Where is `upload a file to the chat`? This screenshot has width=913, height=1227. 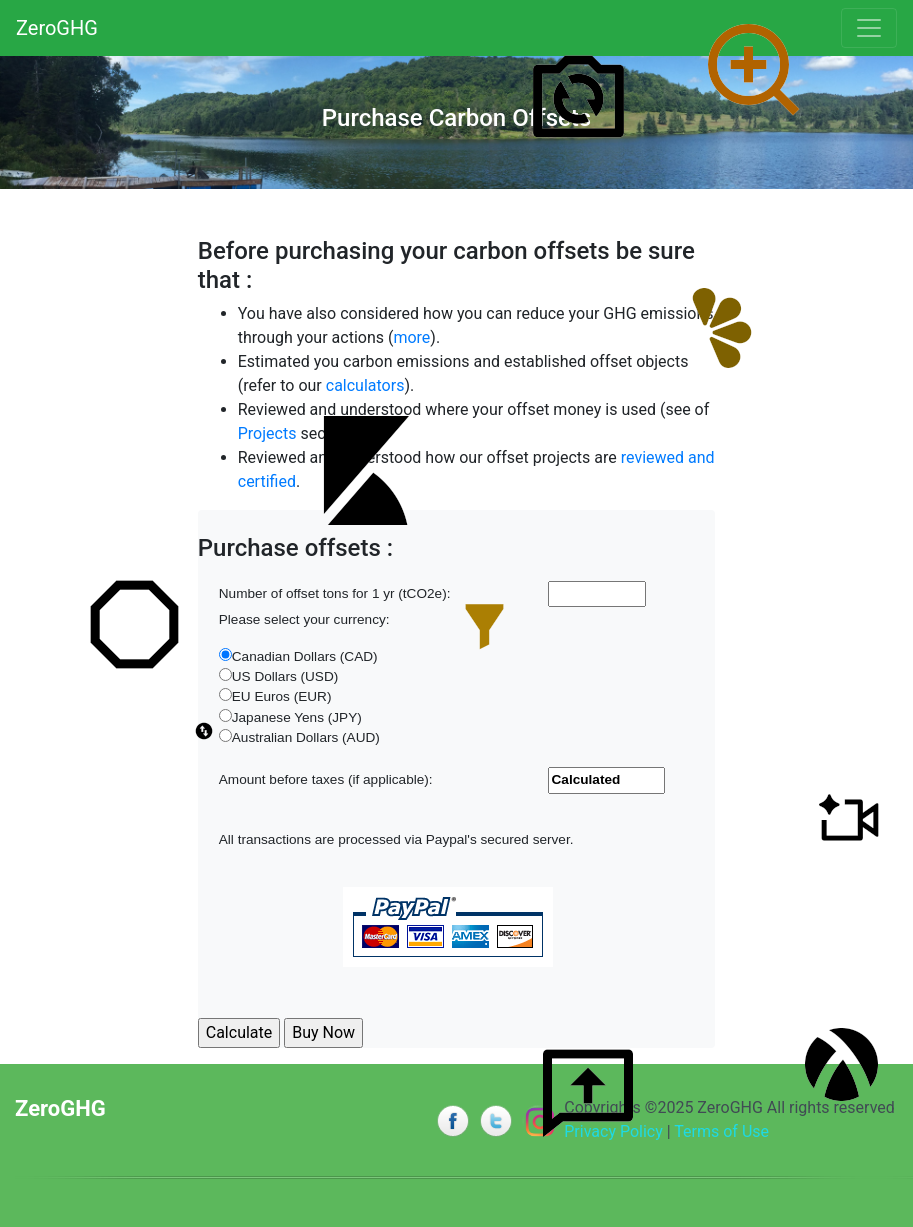
upload a file to the chat is located at coordinates (588, 1090).